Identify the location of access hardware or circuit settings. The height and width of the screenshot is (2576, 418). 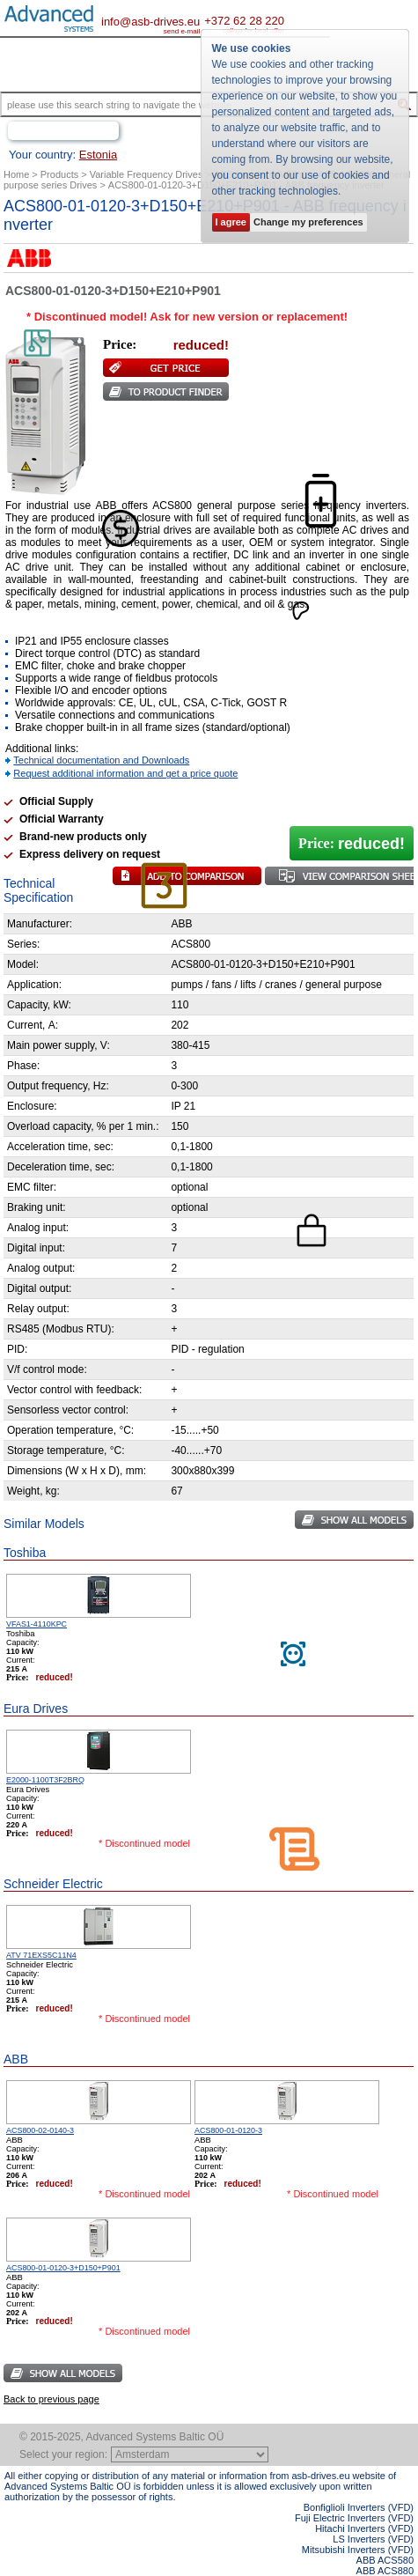
(37, 343).